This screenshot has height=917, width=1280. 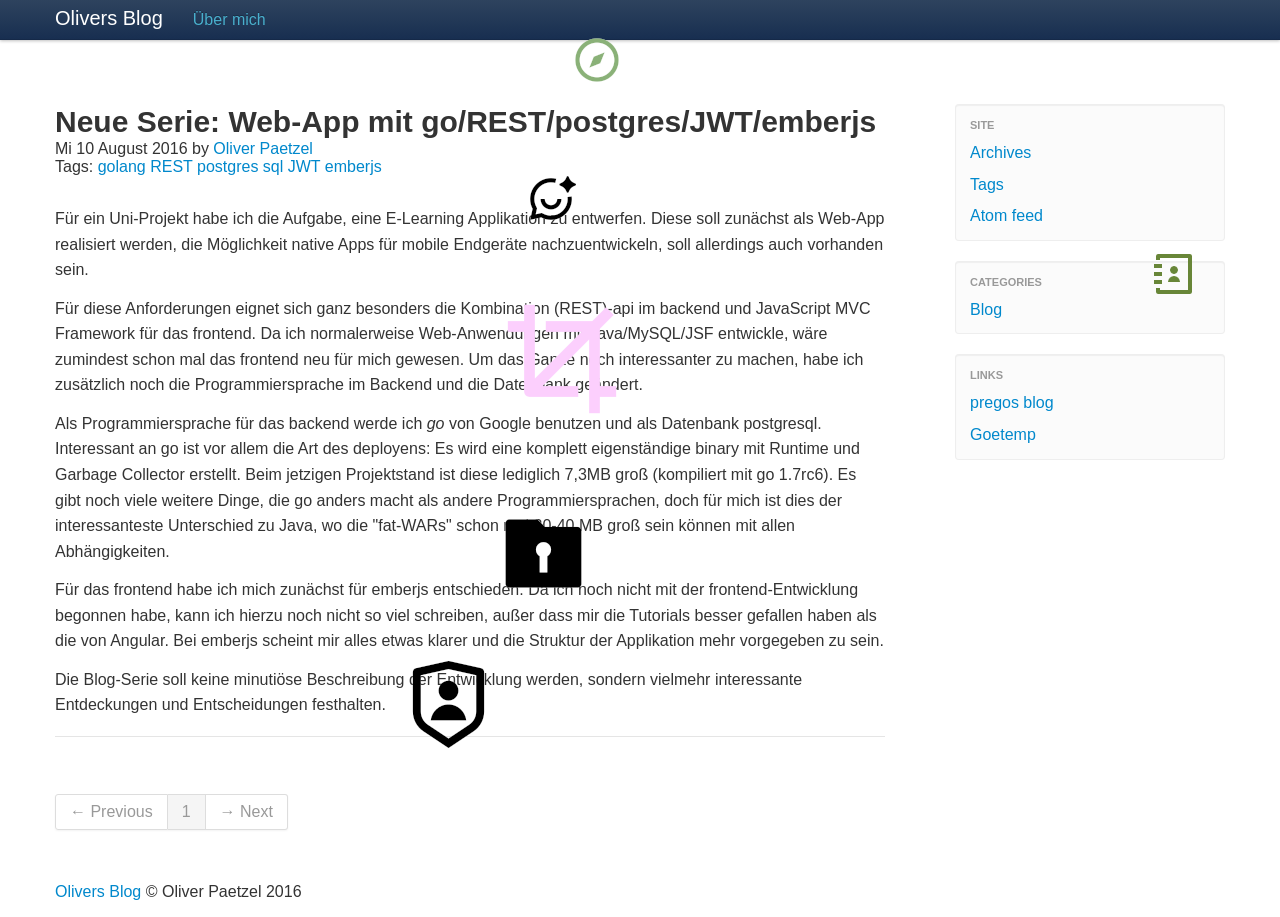 What do you see at coordinates (1174, 274) in the screenshot?
I see `open your contacts book` at bounding box center [1174, 274].